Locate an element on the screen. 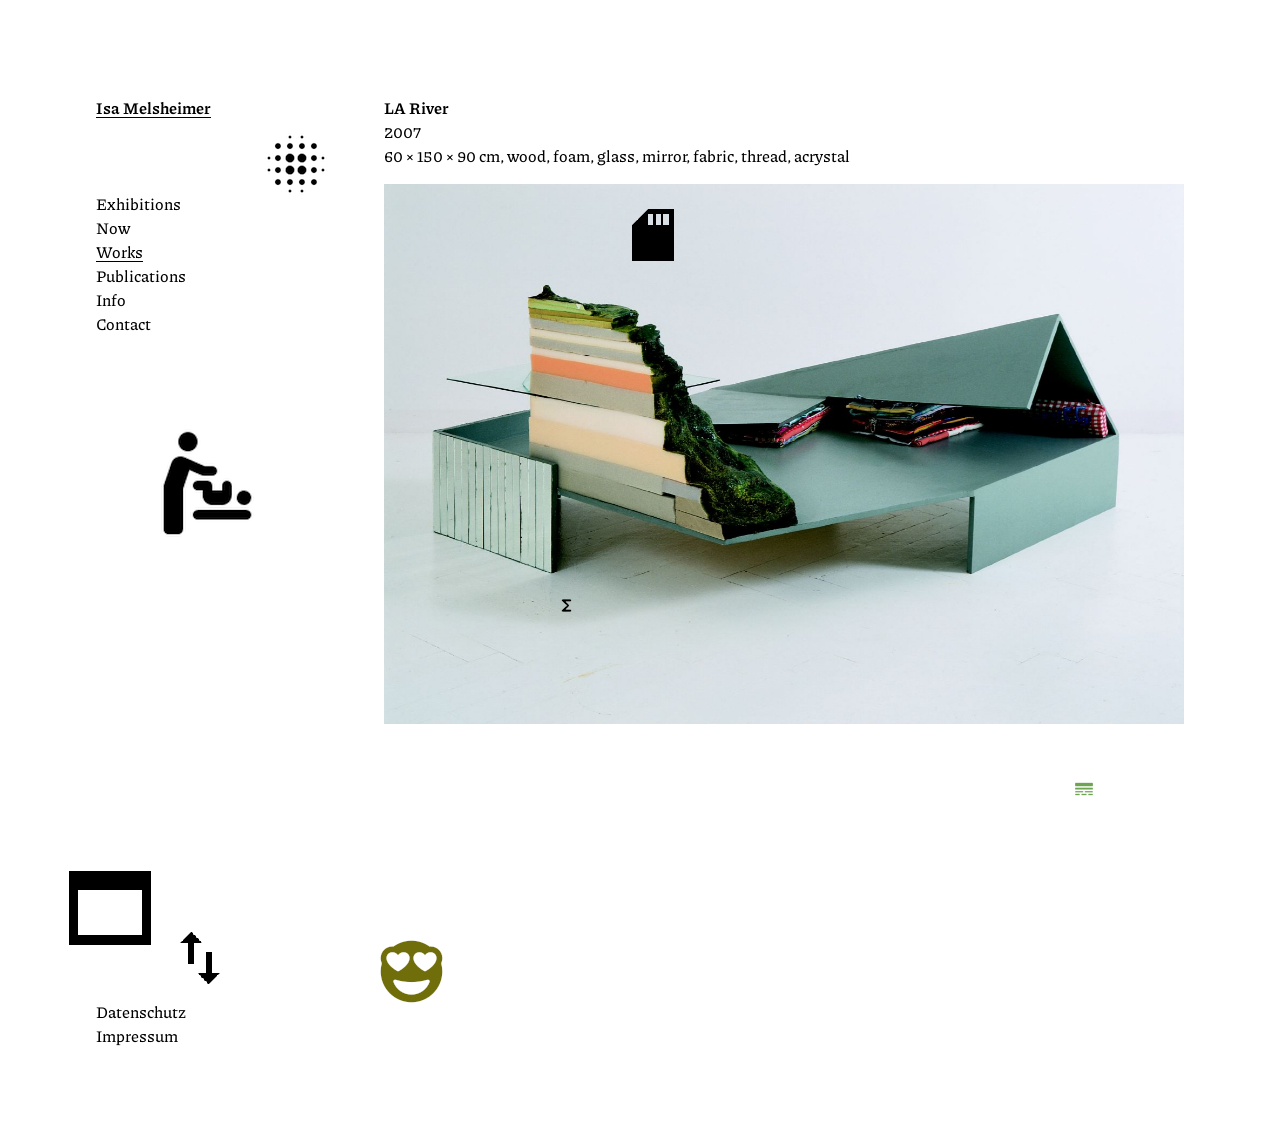 The height and width of the screenshot is (1144, 1280). open a web page or browser window is located at coordinates (110, 908).